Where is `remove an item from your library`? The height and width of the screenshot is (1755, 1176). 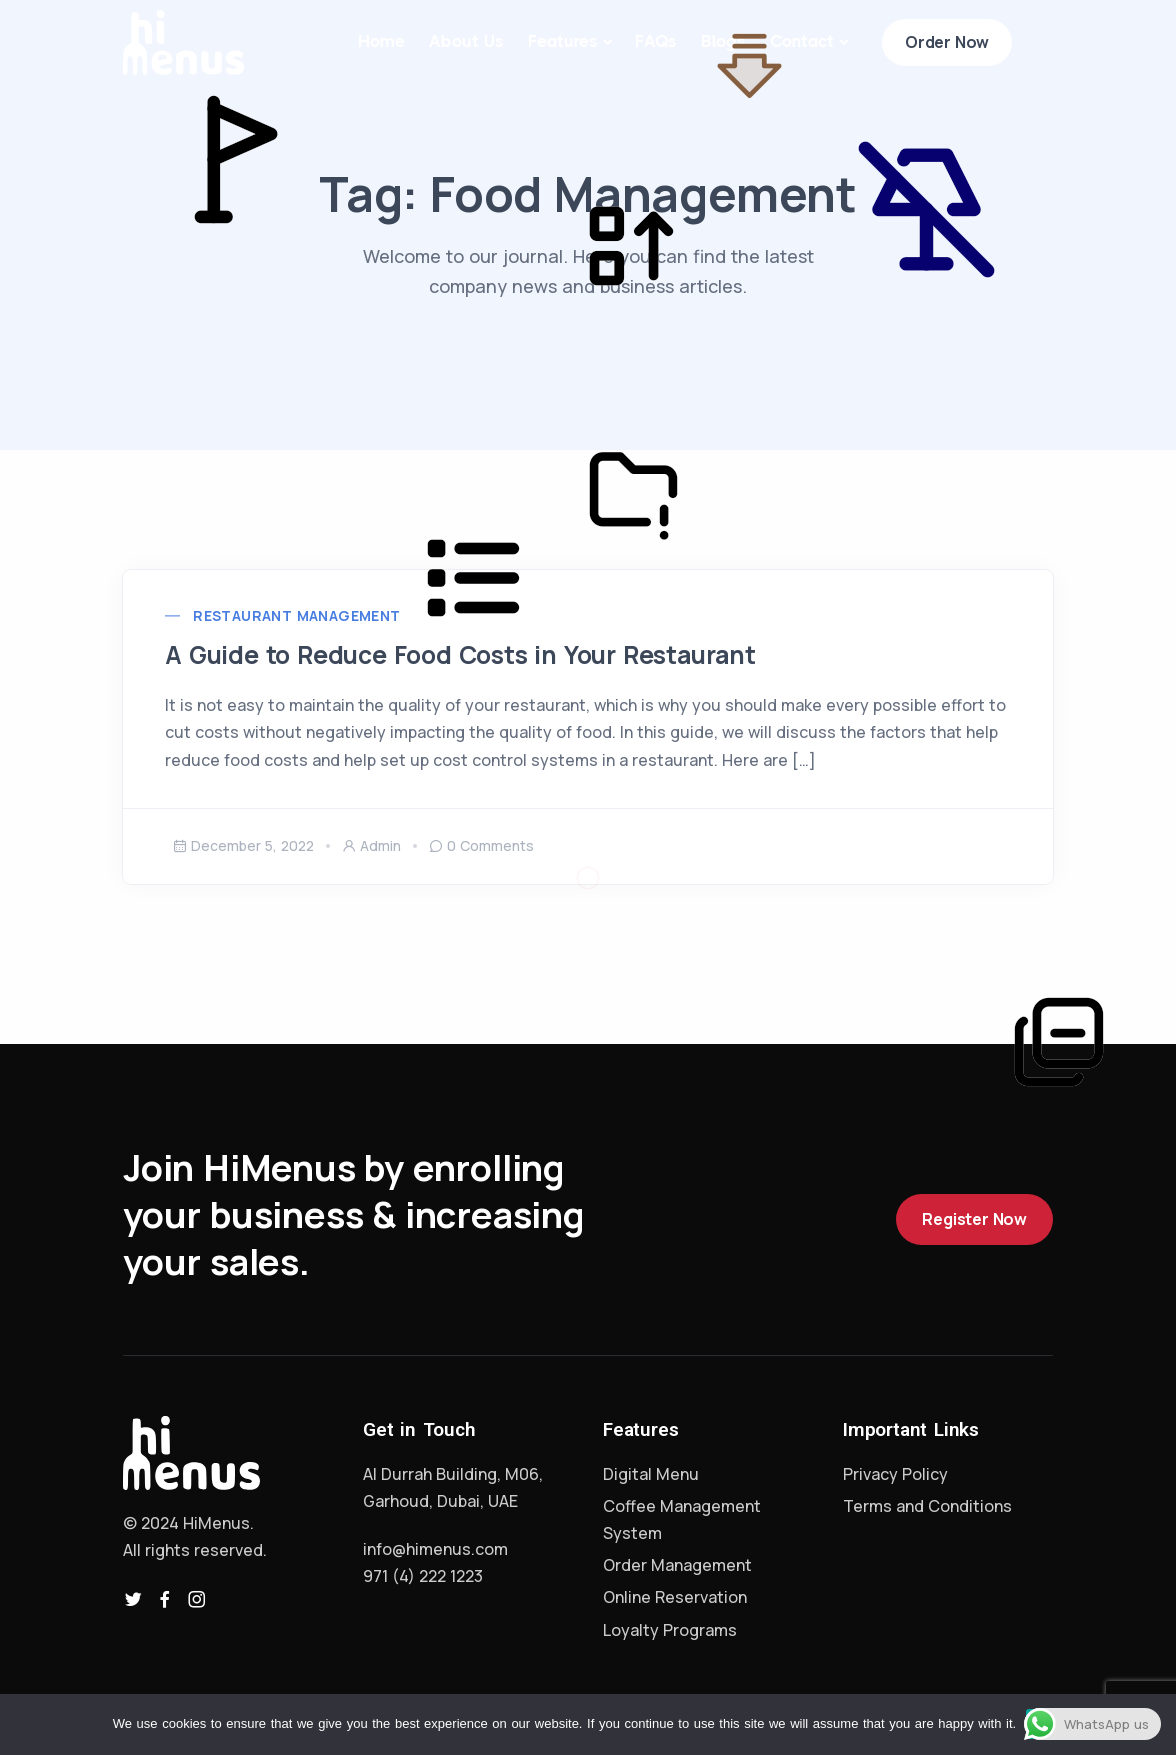
remove an item from your library is located at coordinates (1059, 1042).